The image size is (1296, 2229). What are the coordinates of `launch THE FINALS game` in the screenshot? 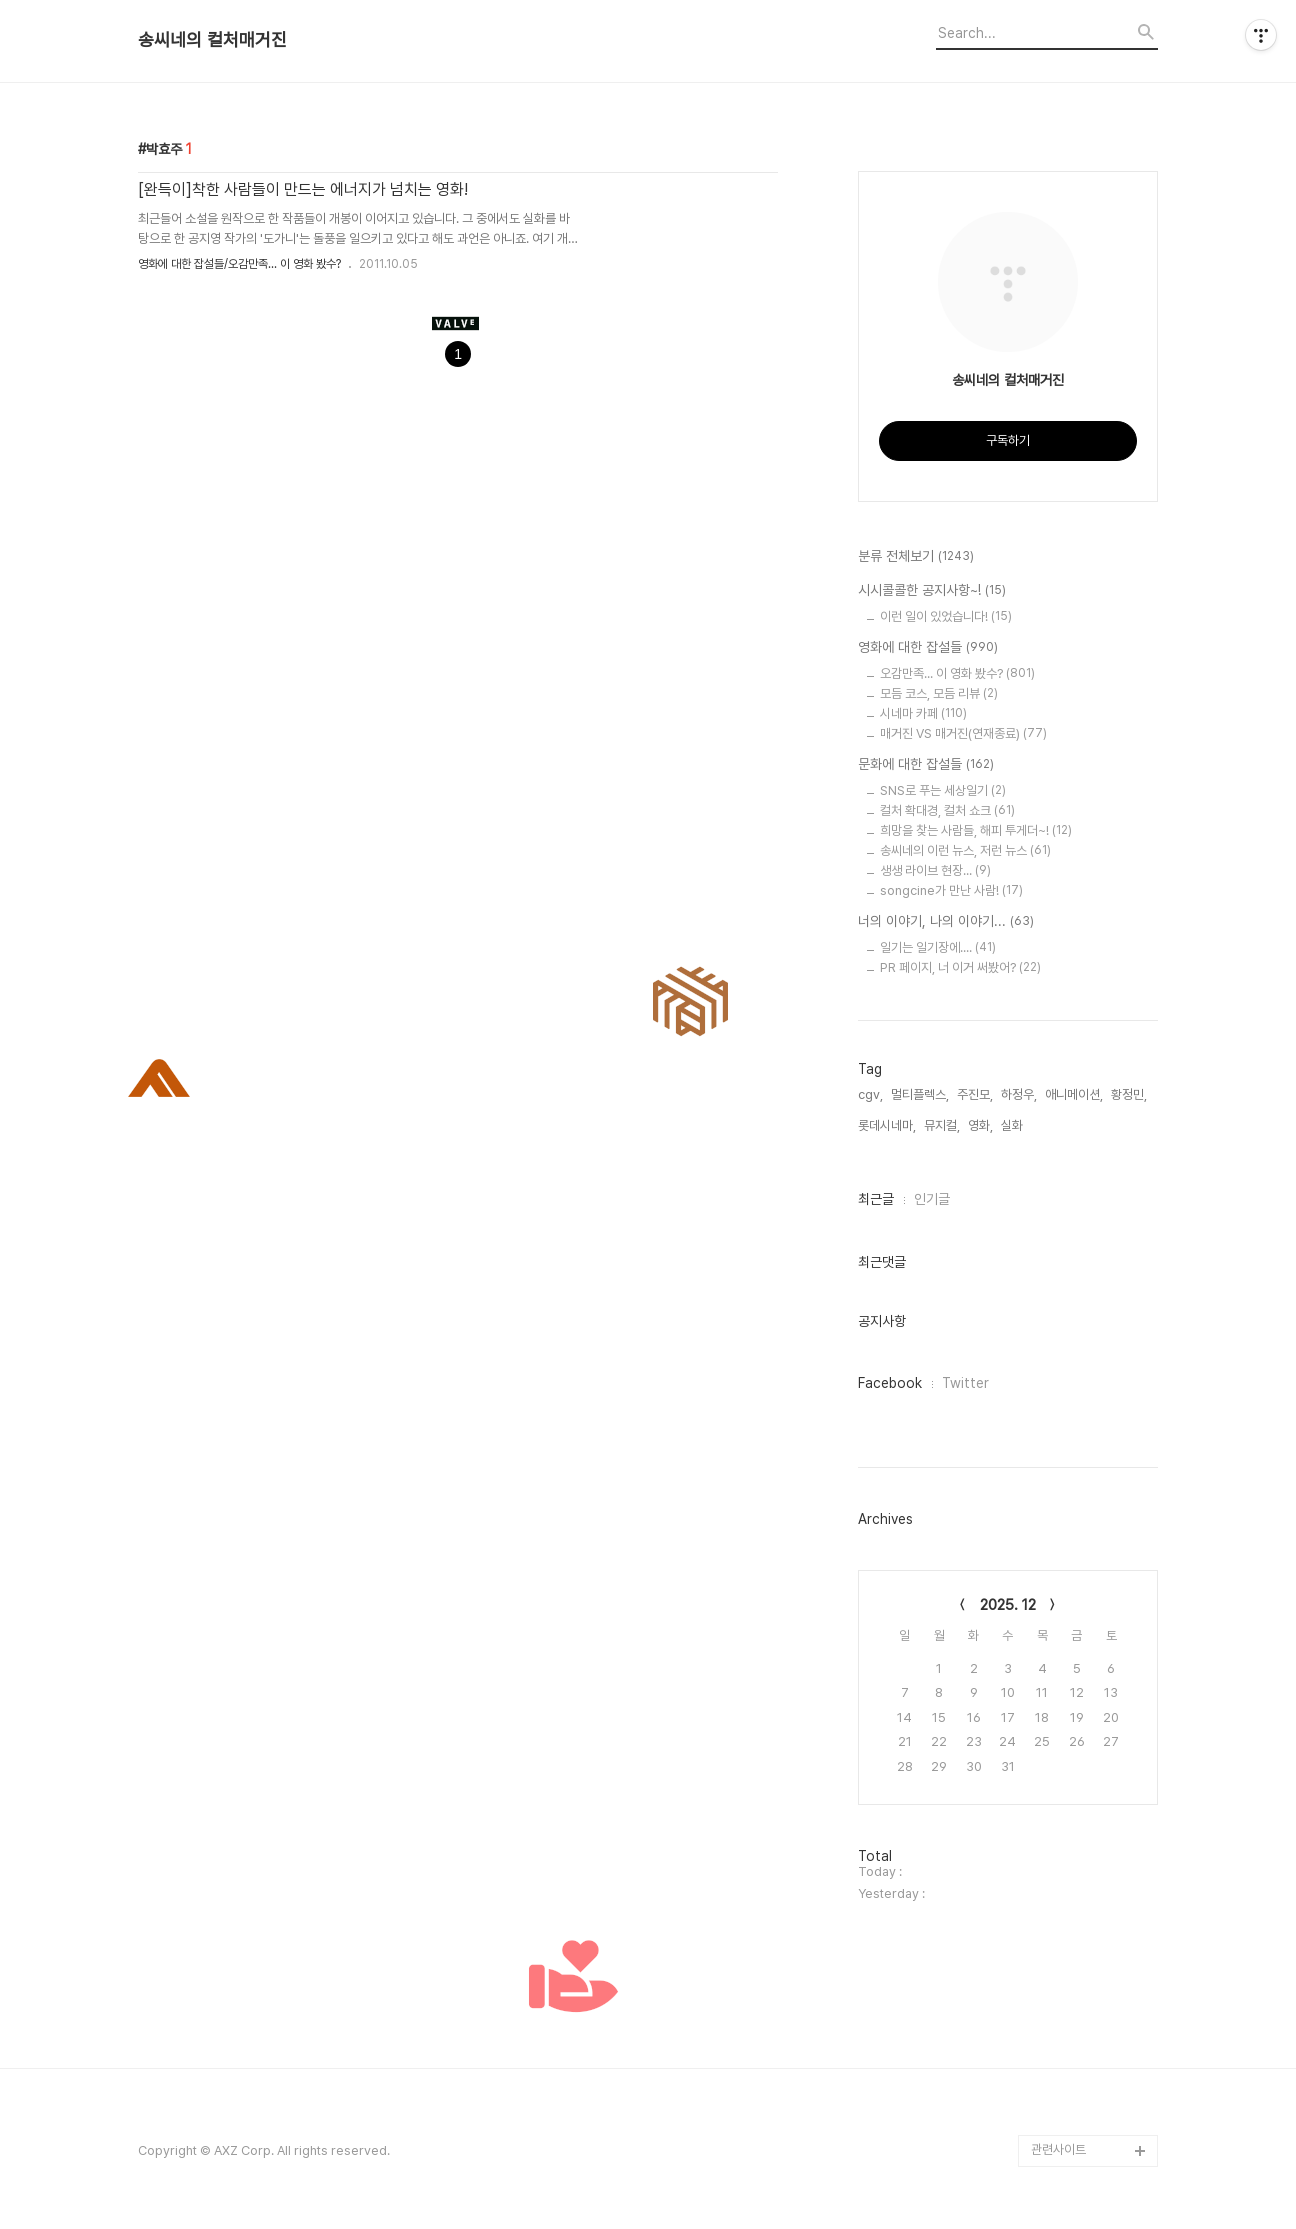 It's located at (159, 1078).